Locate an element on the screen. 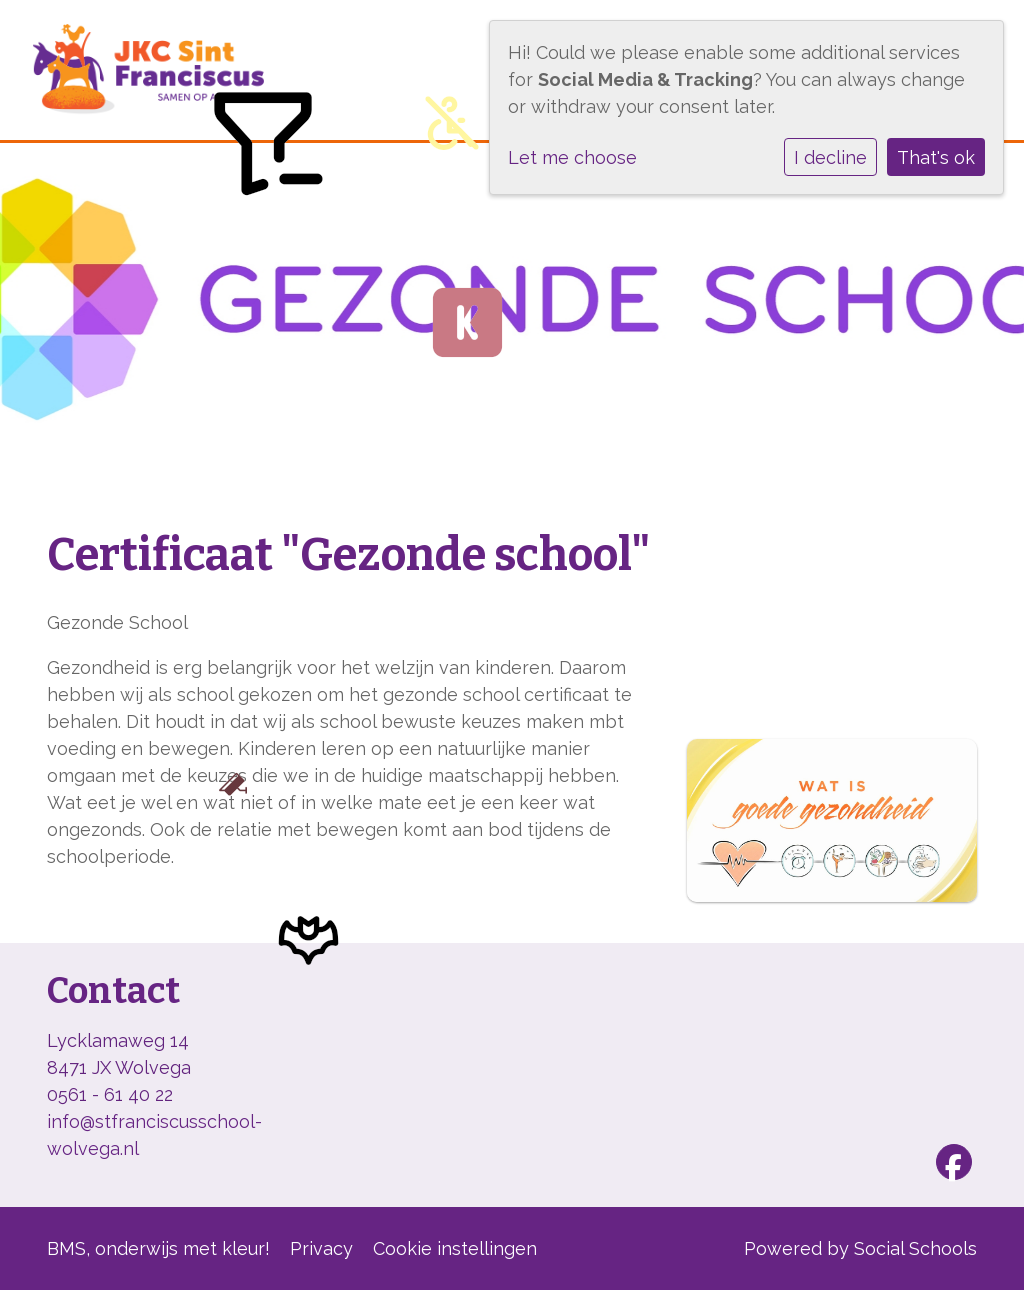 This screenshot has width=1024, height=1290. keyboard shortcut indicator for the letter K is located at coordinates (467, 322).